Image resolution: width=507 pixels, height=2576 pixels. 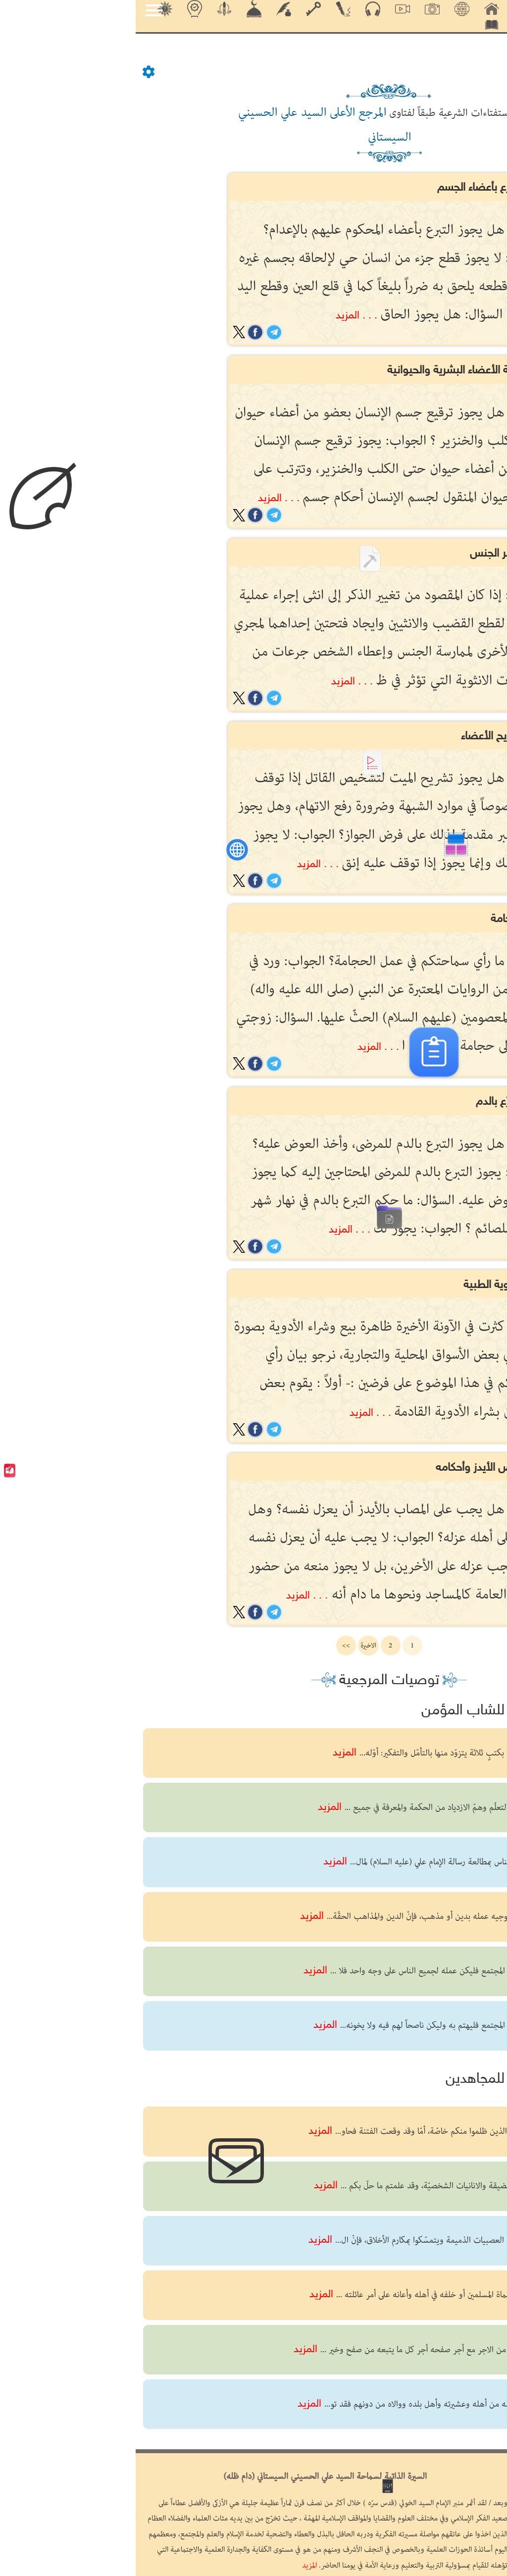 I want to click on access clipboard manager settings, so click(x=434, y=1053).